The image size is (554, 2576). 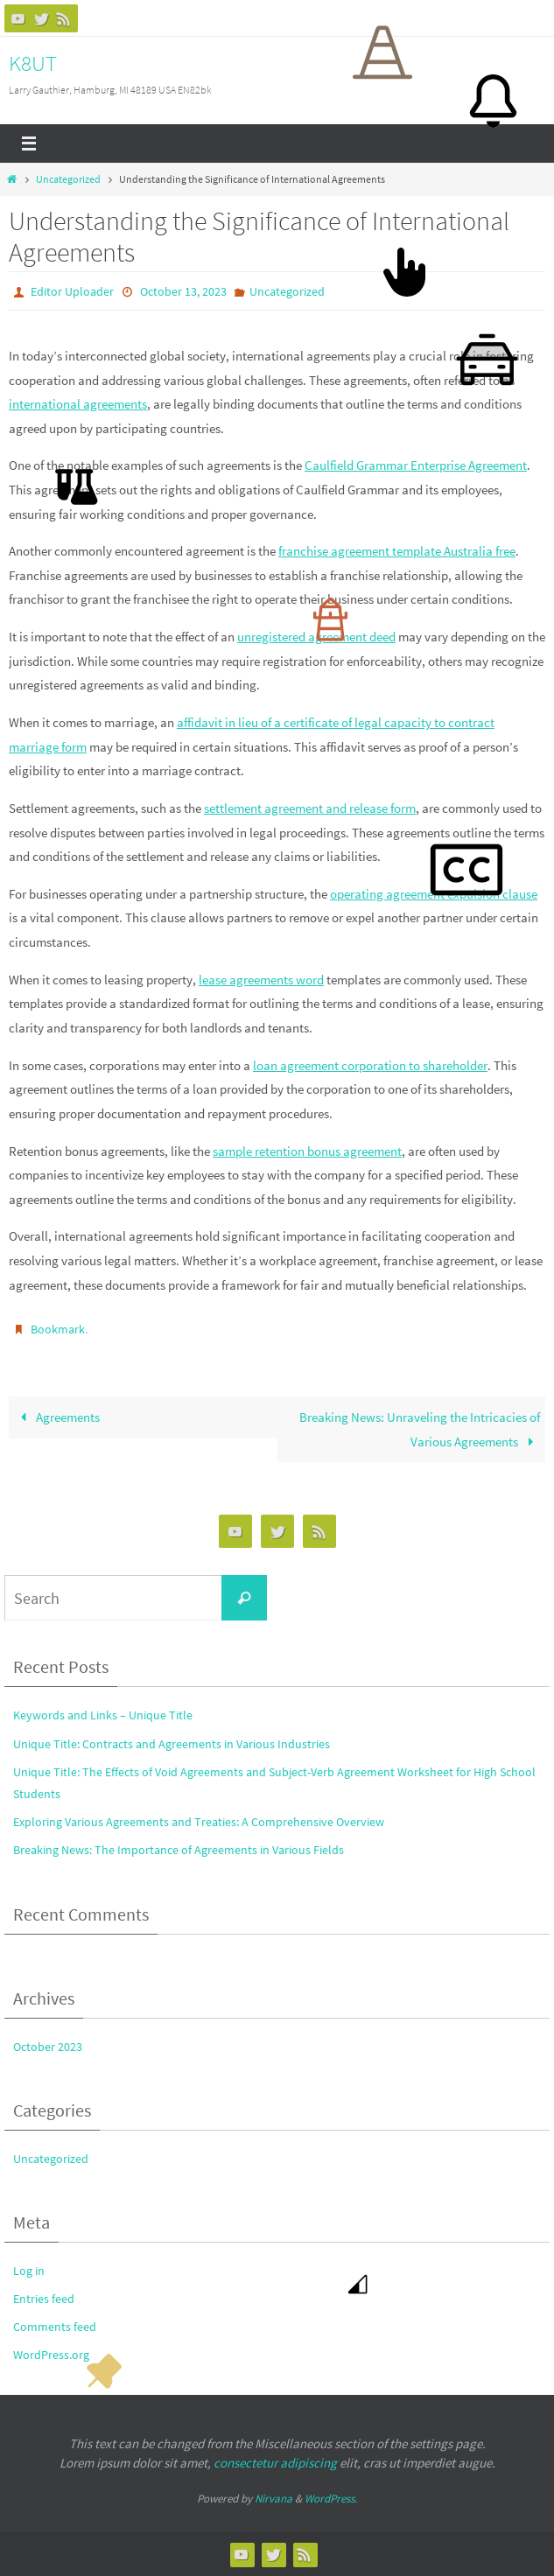 I want to click on access laboratory or science tools, so click(x=77, y=486).